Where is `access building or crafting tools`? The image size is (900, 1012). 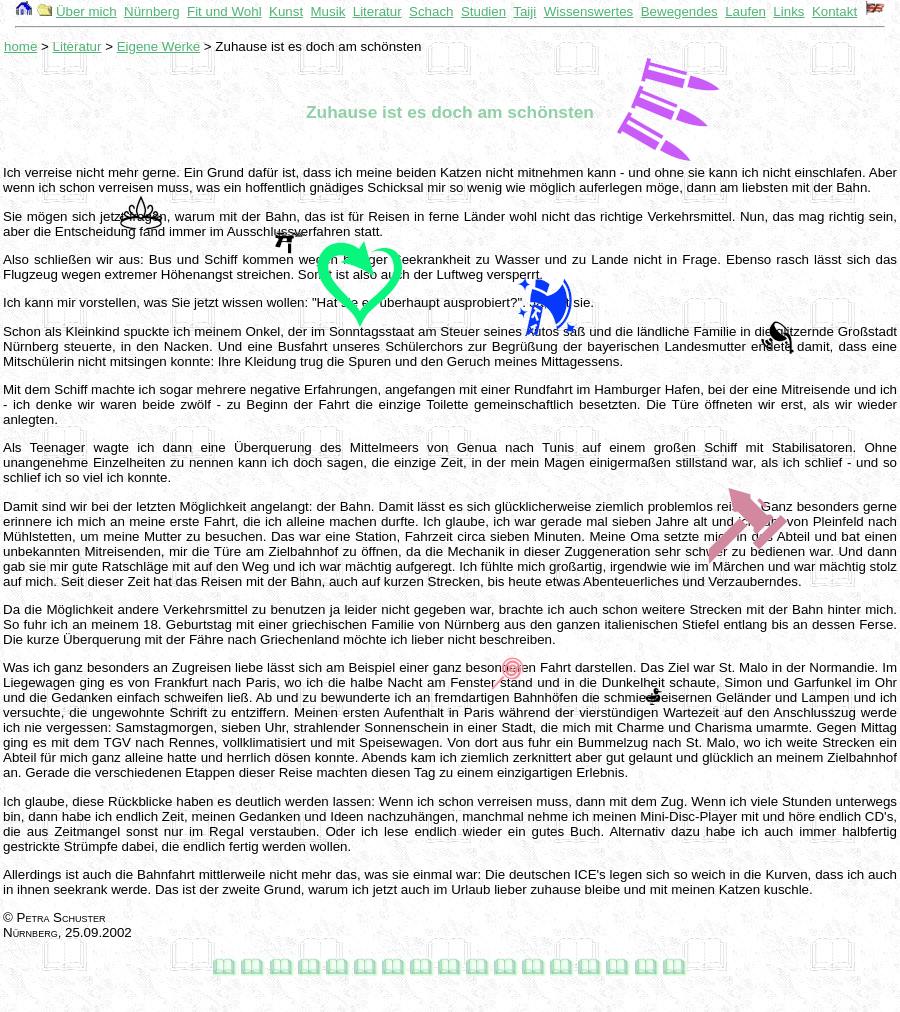 access building or crafting tools is located at coordinates (750, 528).